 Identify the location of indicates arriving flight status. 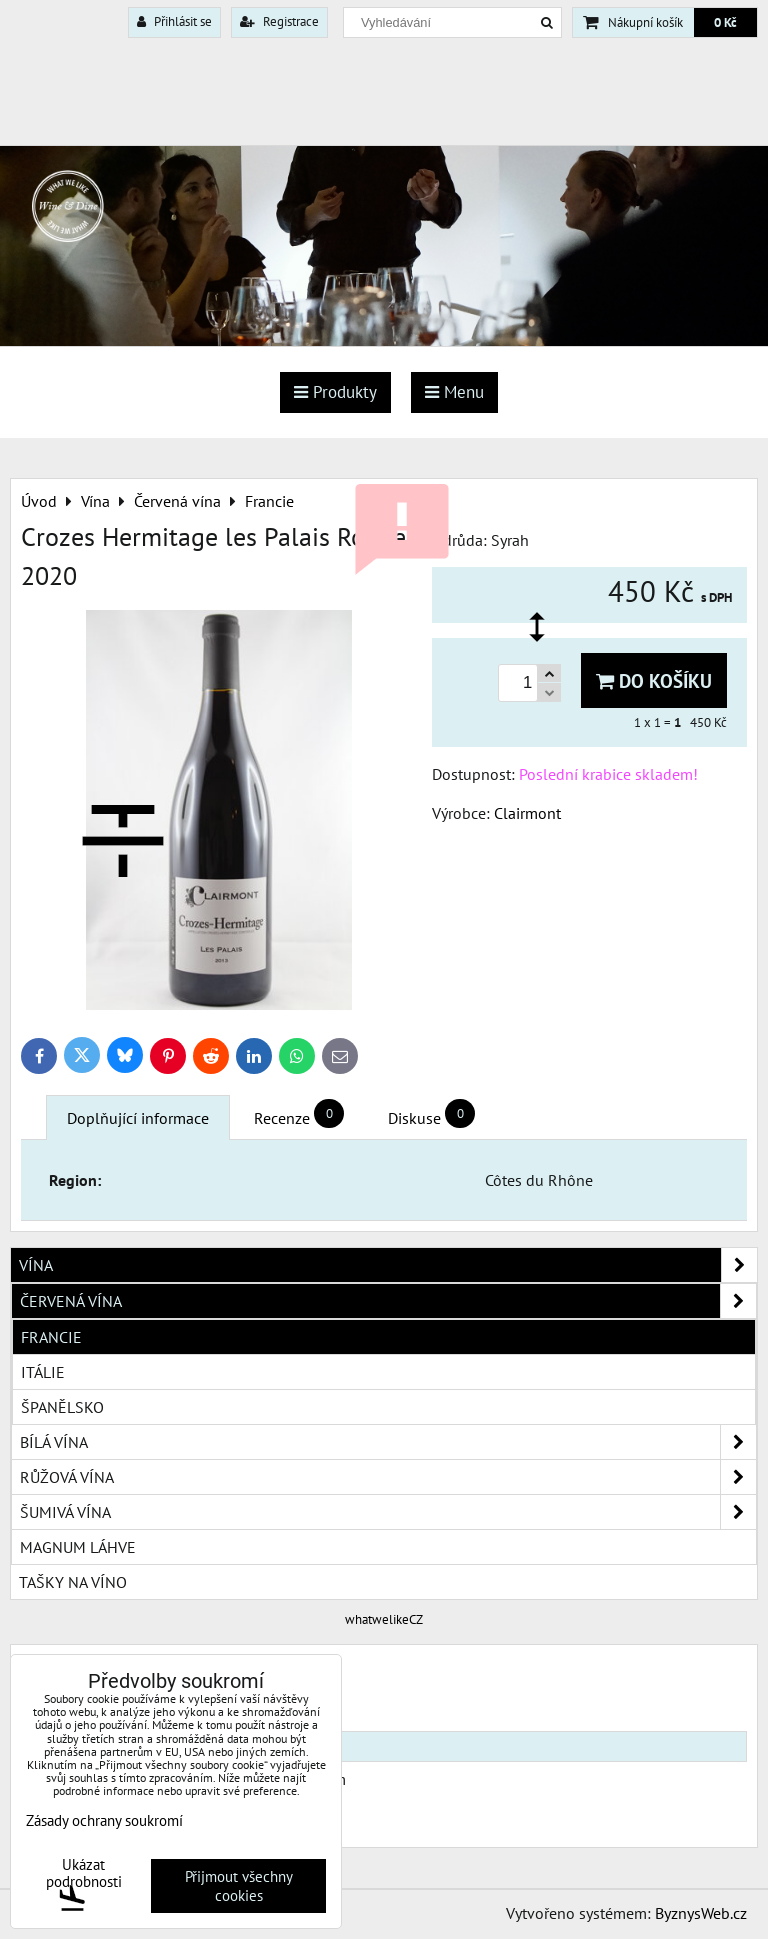
(72, 1898).